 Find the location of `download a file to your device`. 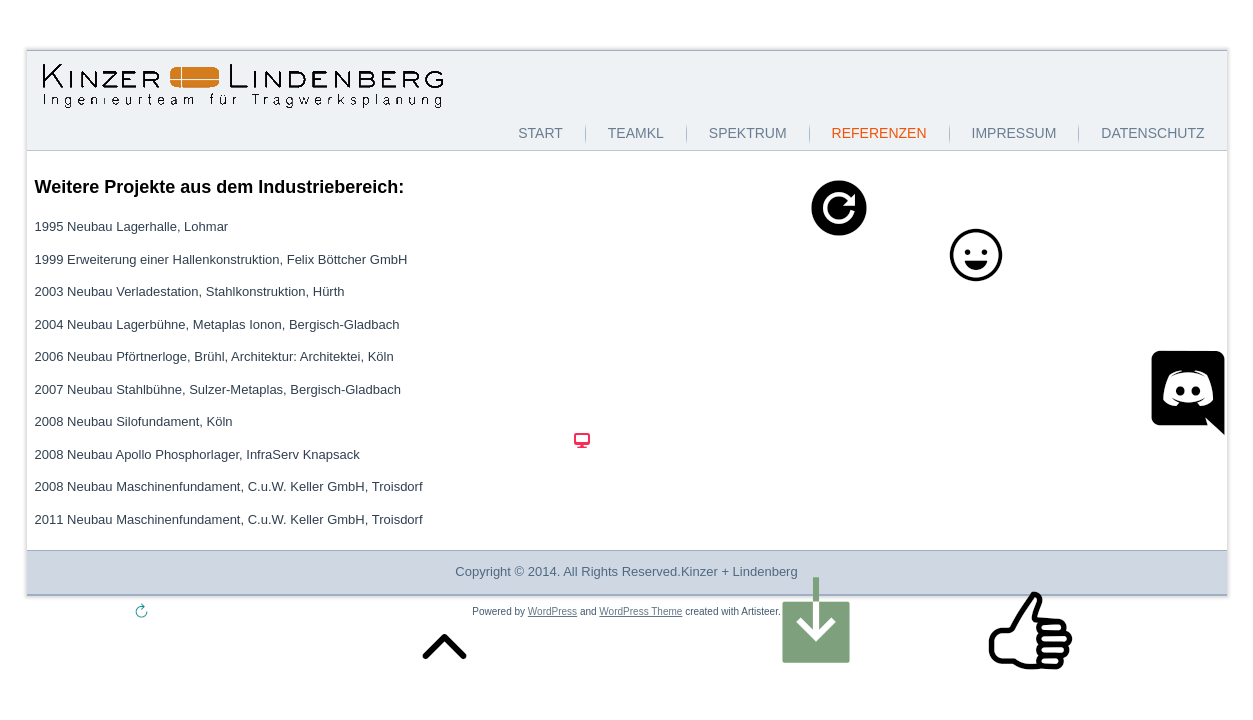

download a file to your device is located at coordinates (816, 620).